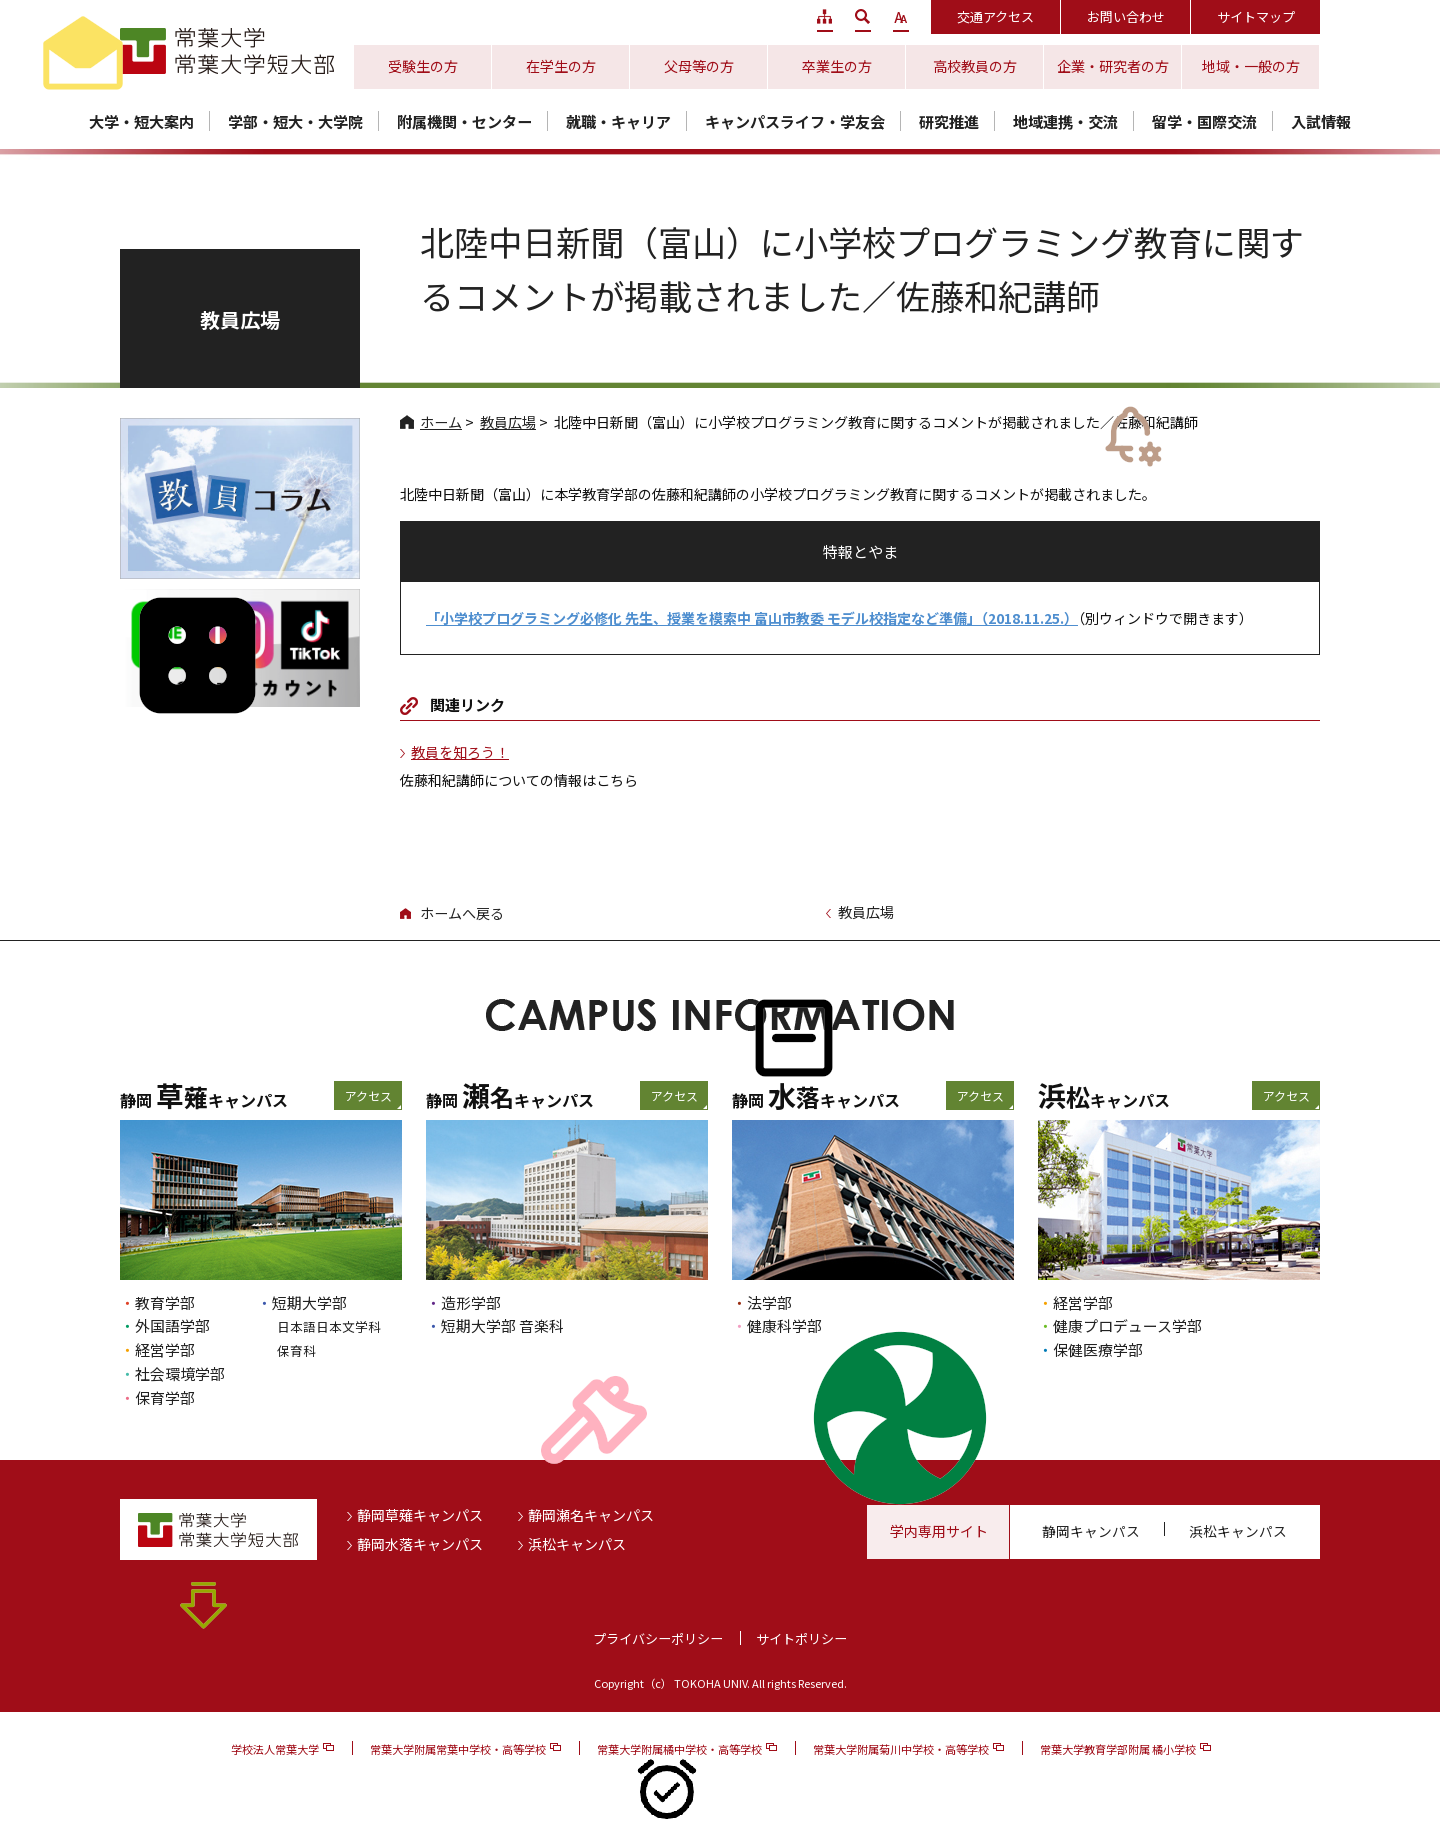 Image resolution: width=1440 pixels, height=1829 pixels. I want to click on alarm is set and active, so click(667, 1789).